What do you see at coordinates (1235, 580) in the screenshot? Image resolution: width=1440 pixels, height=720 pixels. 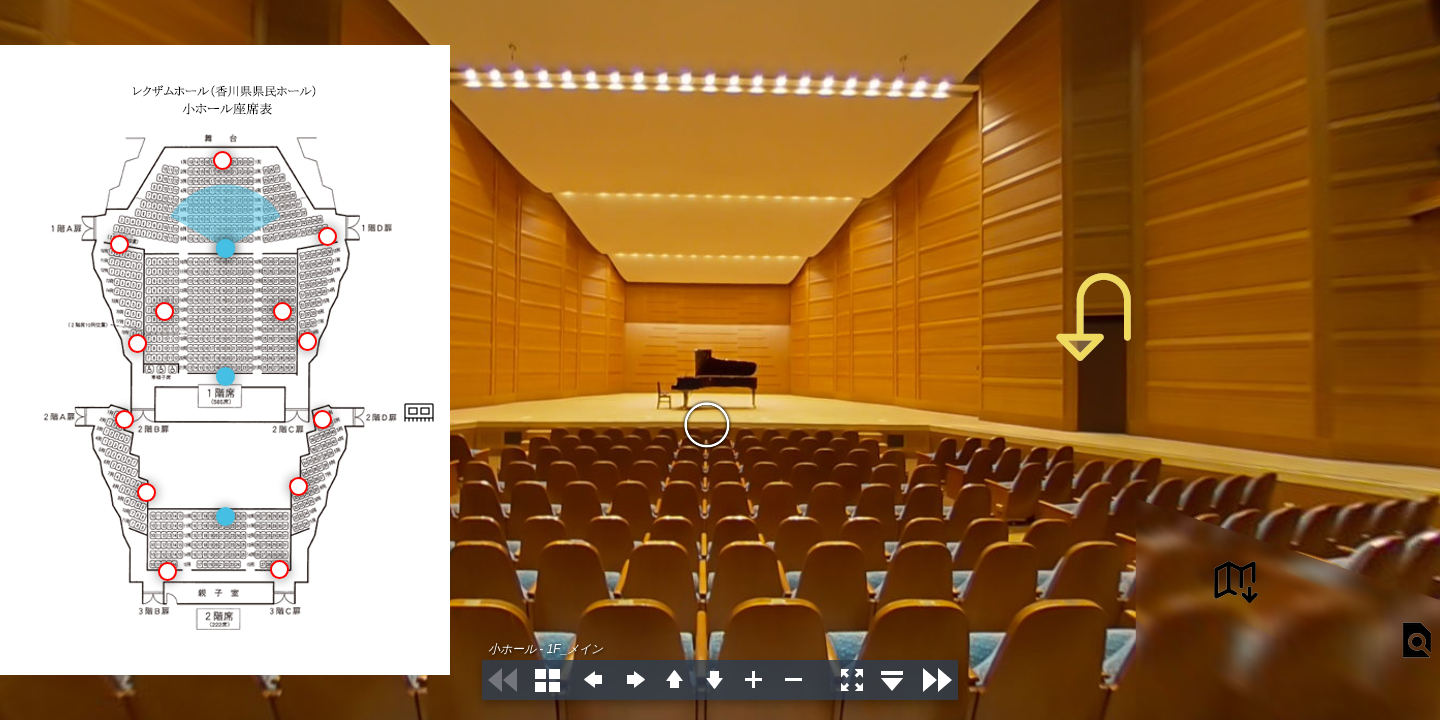 I see `download map for offline use` at bounding box center [1235, 580].